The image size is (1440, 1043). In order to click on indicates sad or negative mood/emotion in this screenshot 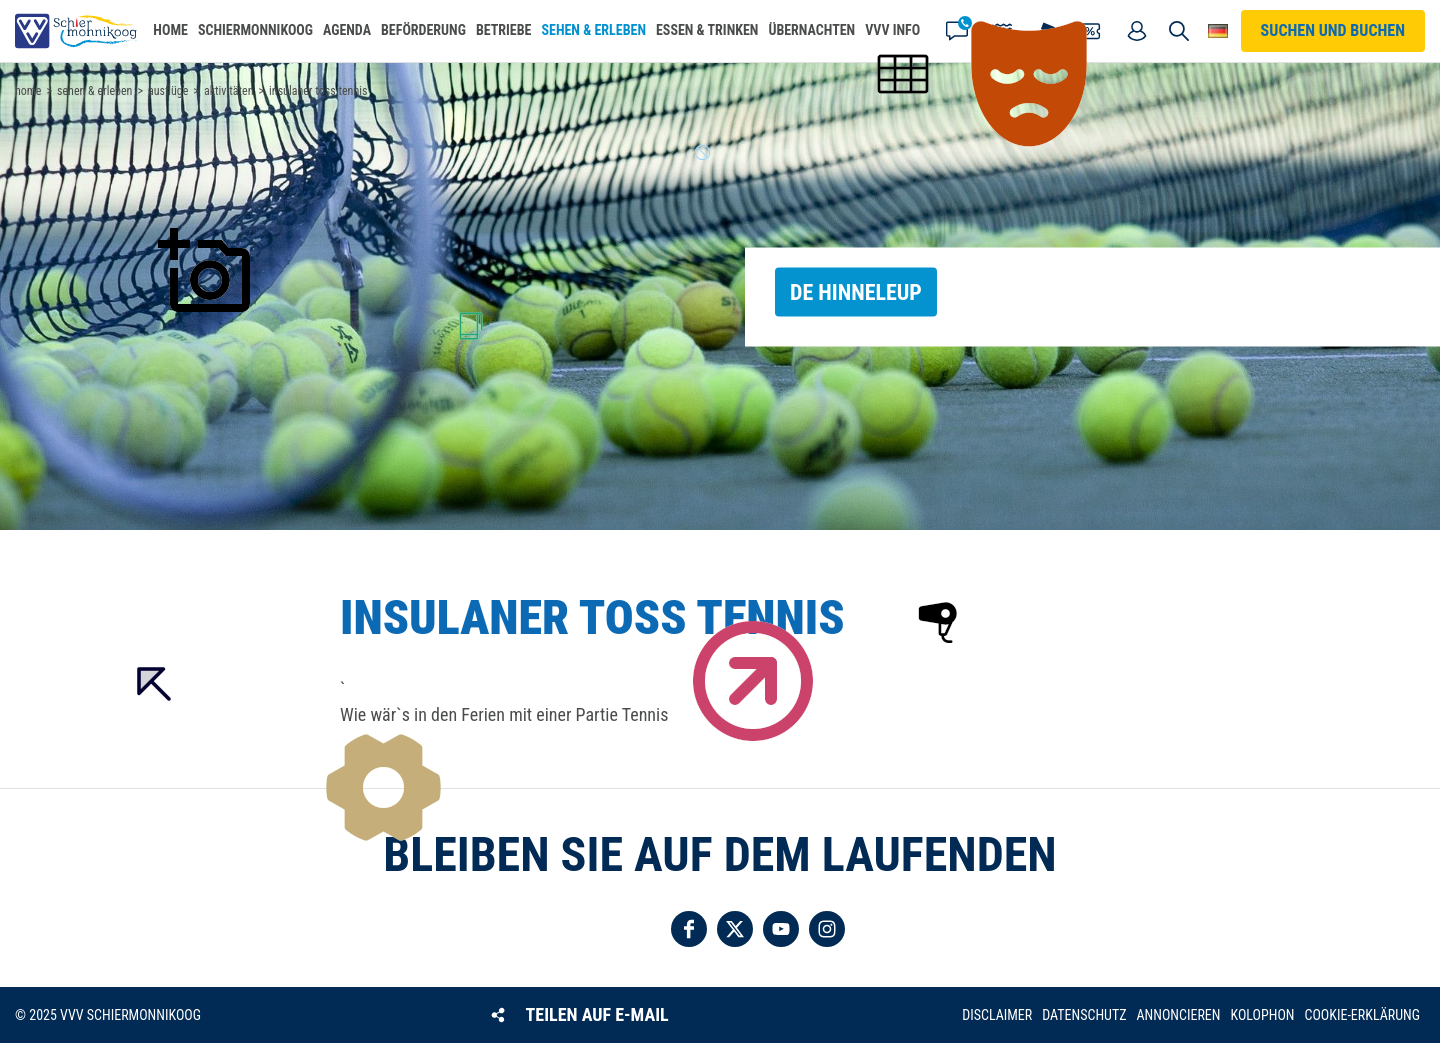, I will do `click(1029, 79)`.